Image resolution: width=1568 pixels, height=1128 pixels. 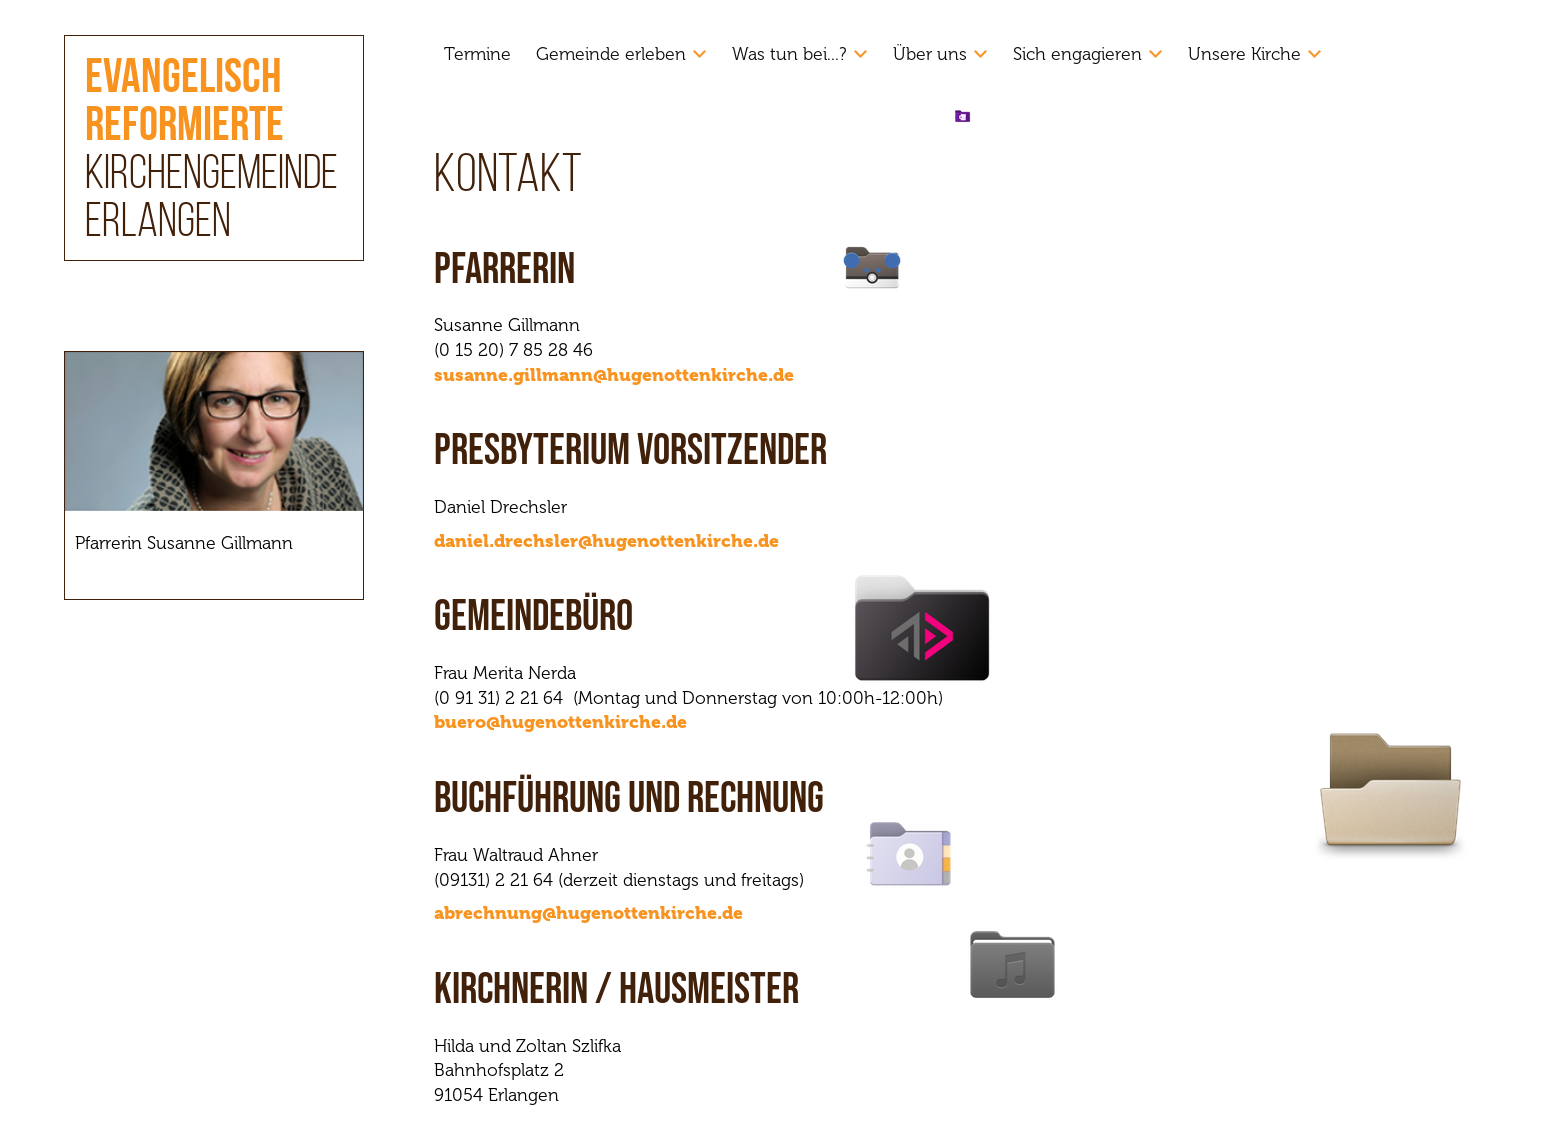 What do you see at coordinates (872, 269) in the screenshot?
I see `folder containing pokémon heavy ball assets` at bounding box center [872, 269].